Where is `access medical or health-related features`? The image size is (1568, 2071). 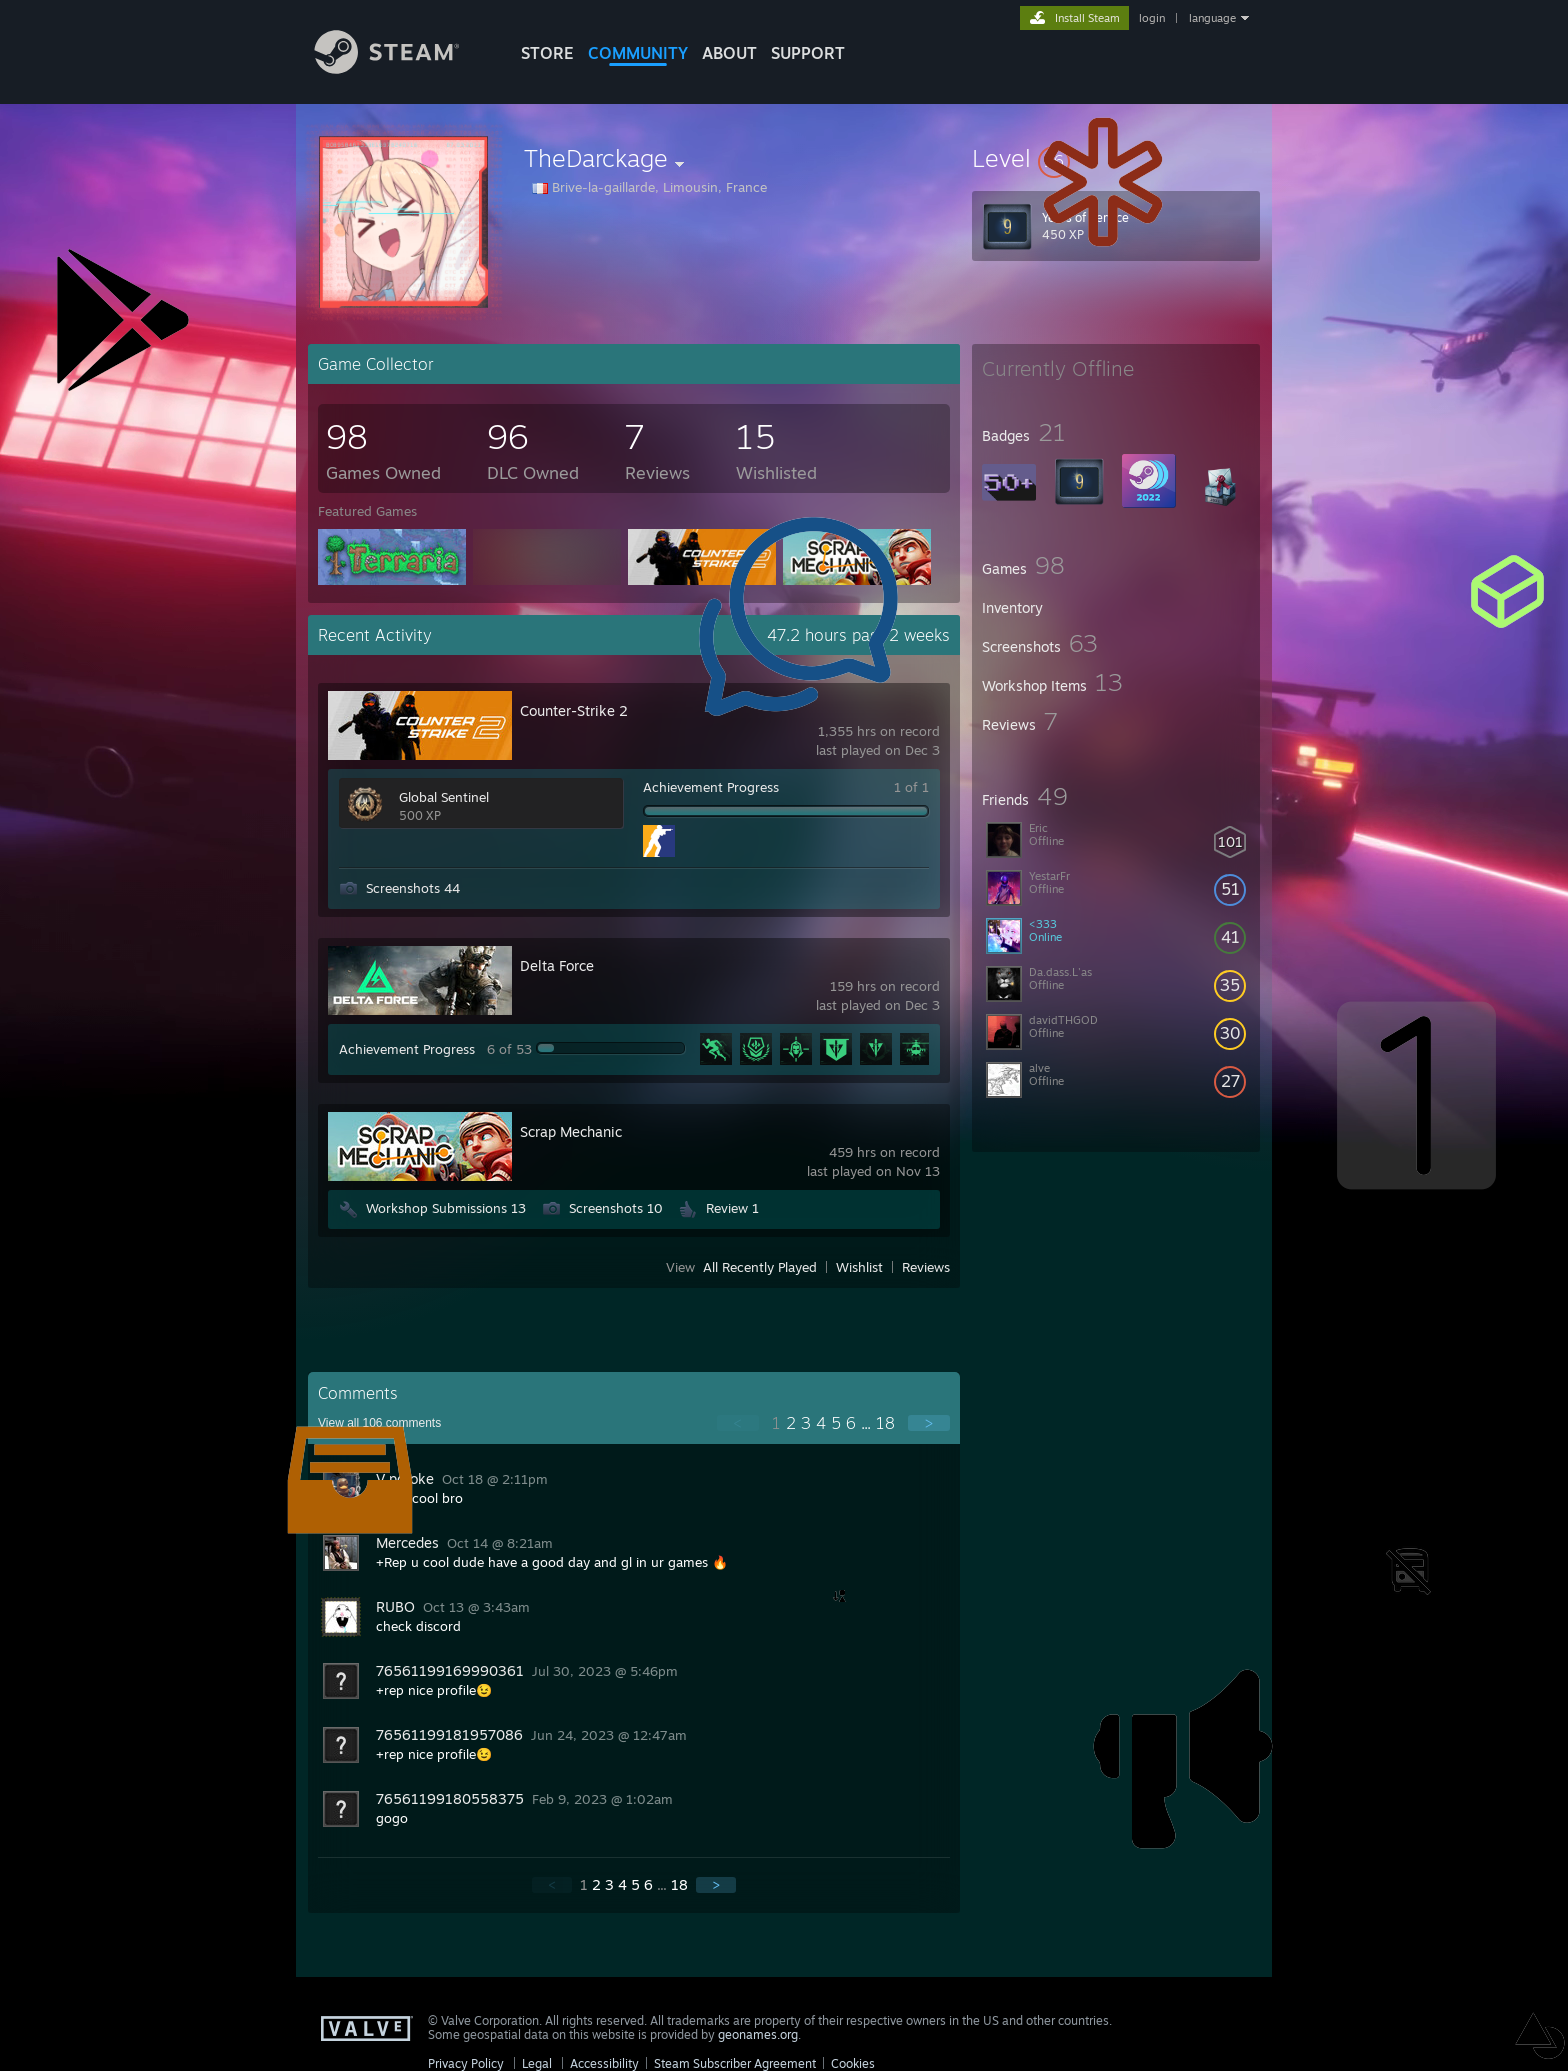 access medical or health-related features is located at coordinates (1103, 182).